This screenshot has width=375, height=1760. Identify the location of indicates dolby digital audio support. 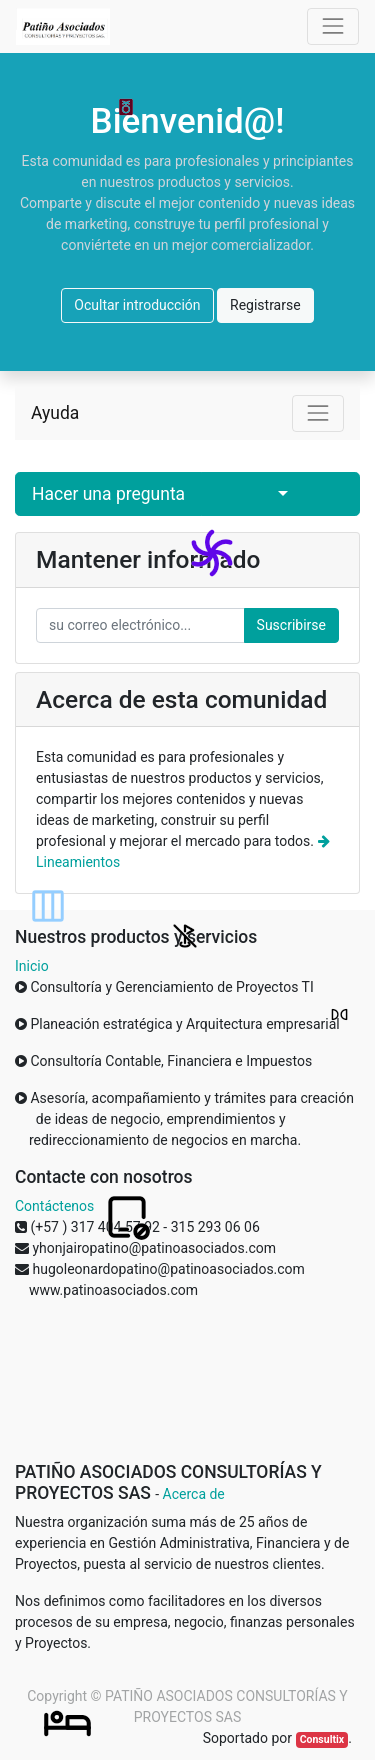
(339, 1014).